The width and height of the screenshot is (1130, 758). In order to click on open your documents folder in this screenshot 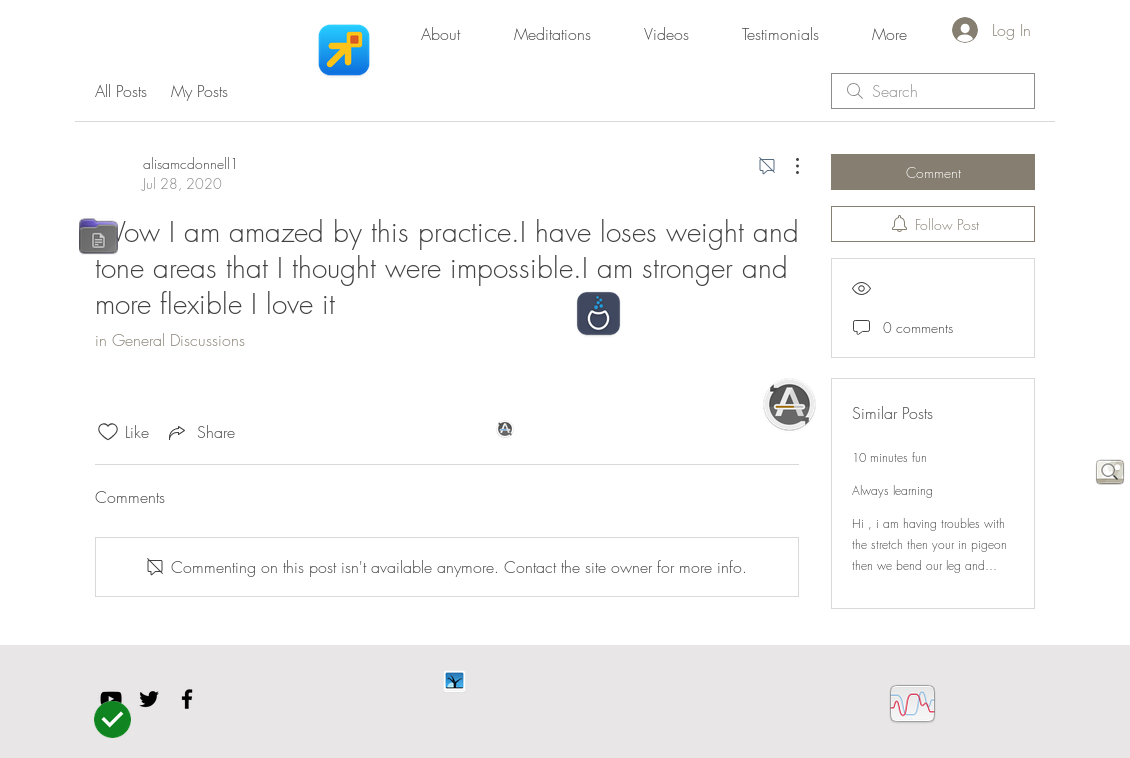, I will do `click(98, 235)`.